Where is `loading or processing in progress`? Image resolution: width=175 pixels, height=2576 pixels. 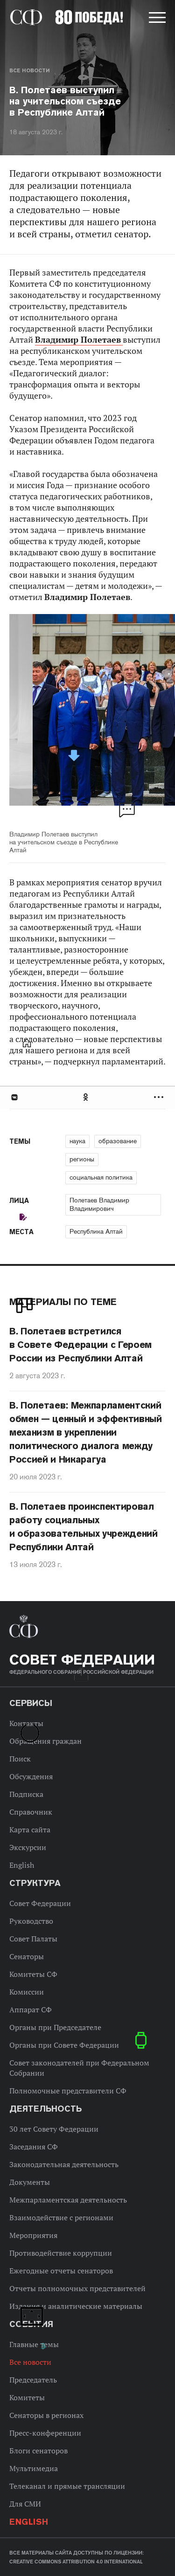
loading or processing in progress is located at coordinates (30, 1733).